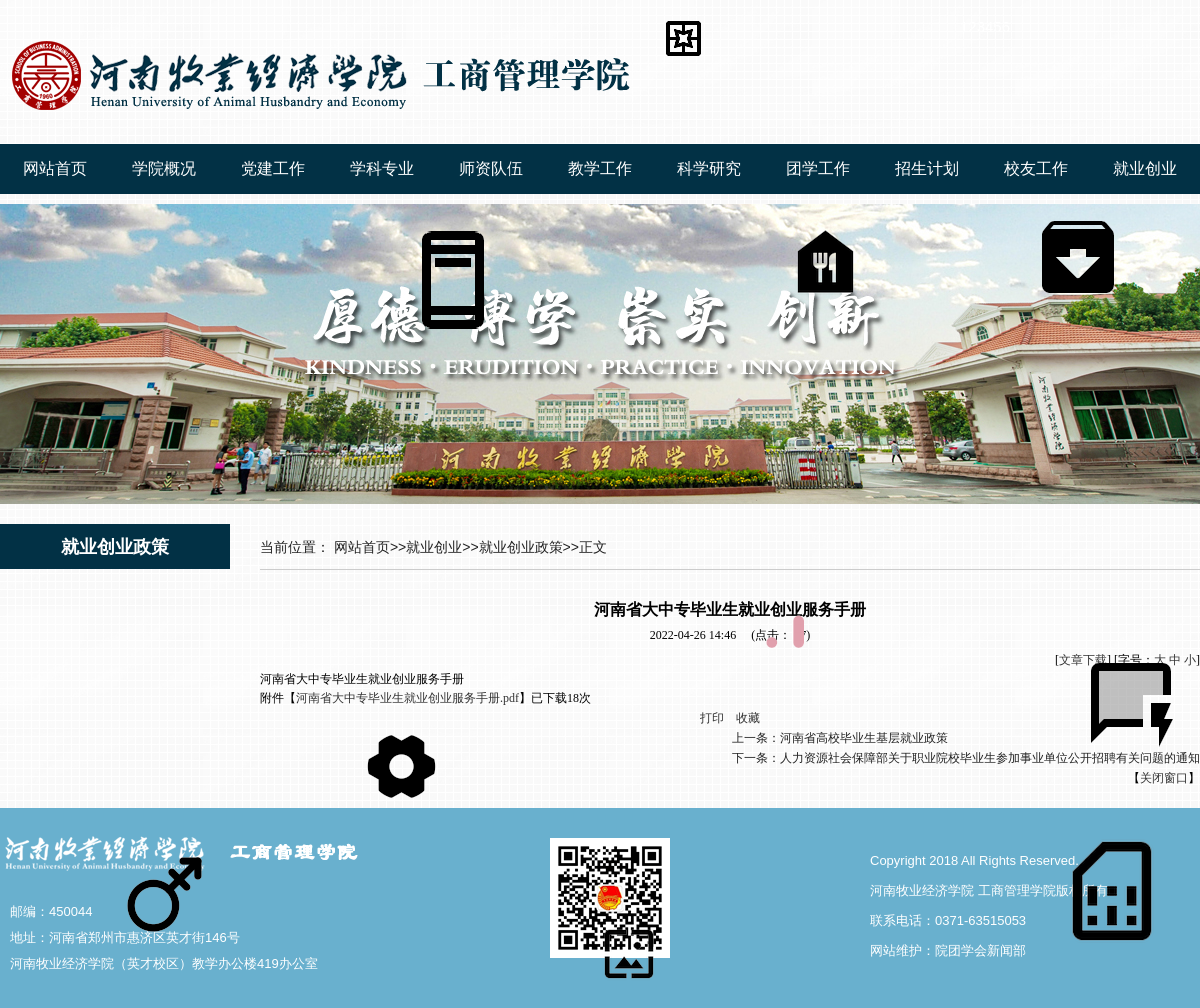  Describe the element at coordinates (825, 599) in the screenshot. I see `indicates weak signal strength` at that location.